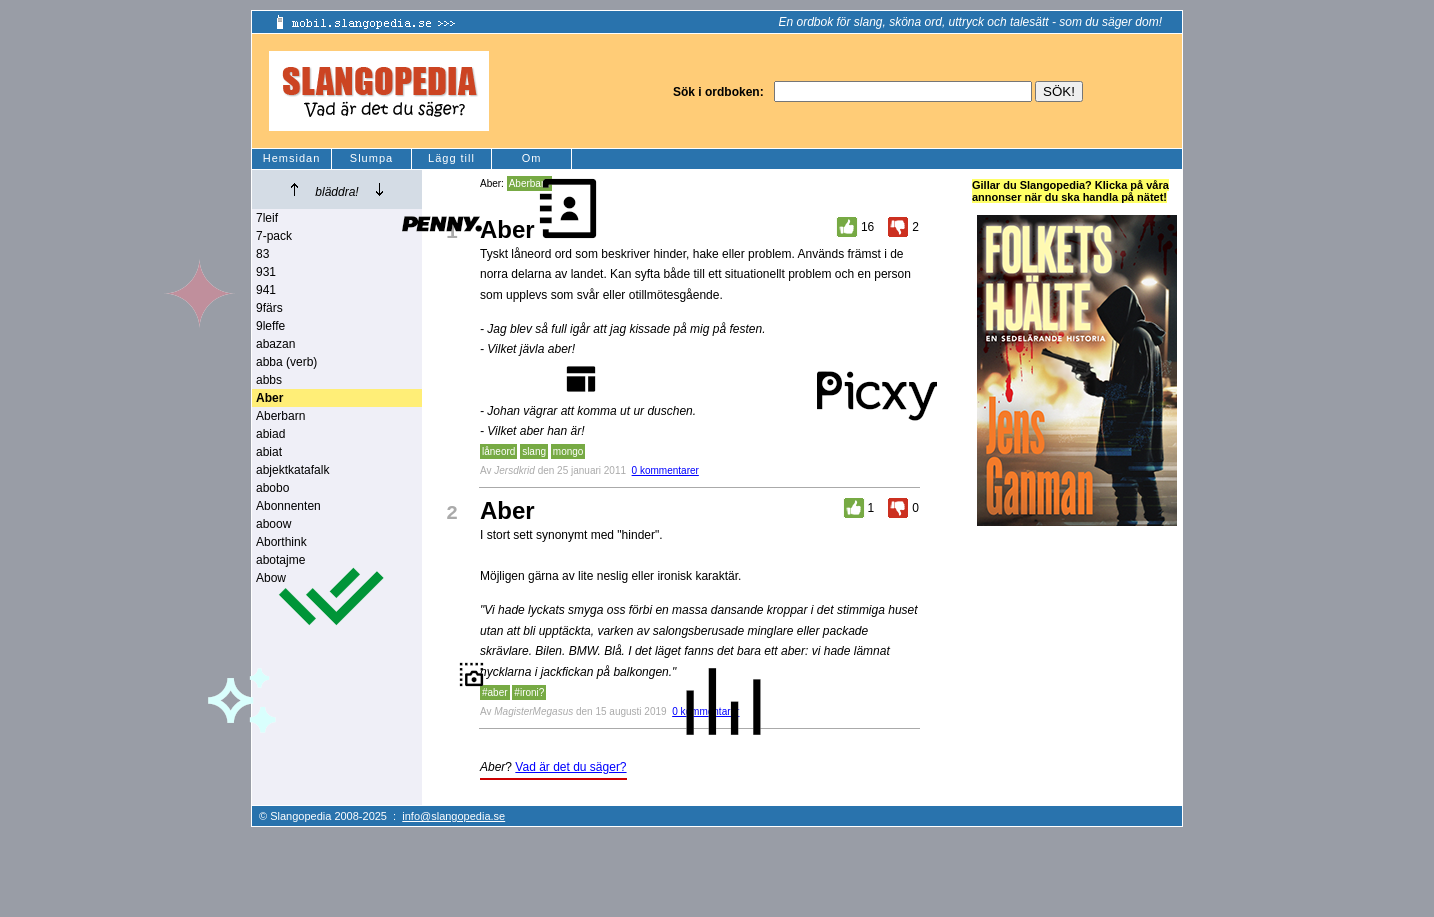  What do you see at coordinates (331, 596) in the screenshot?
I see `message sent and read confirmation` at bounding box center [331, 596].